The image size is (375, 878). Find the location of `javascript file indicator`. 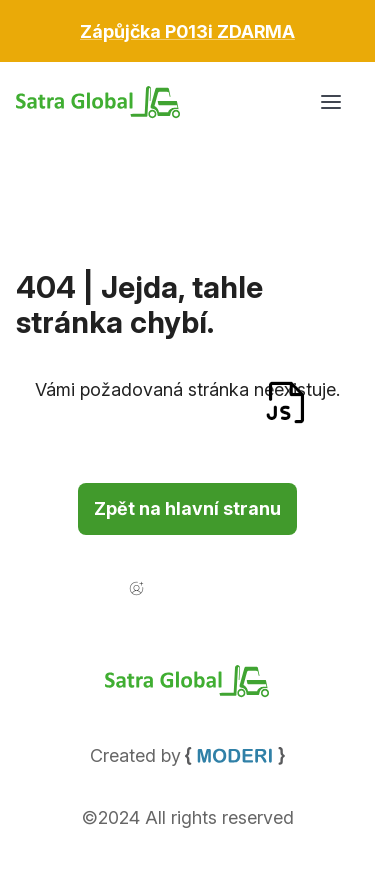

javascript file indicator is located at coordinates (286, 402).